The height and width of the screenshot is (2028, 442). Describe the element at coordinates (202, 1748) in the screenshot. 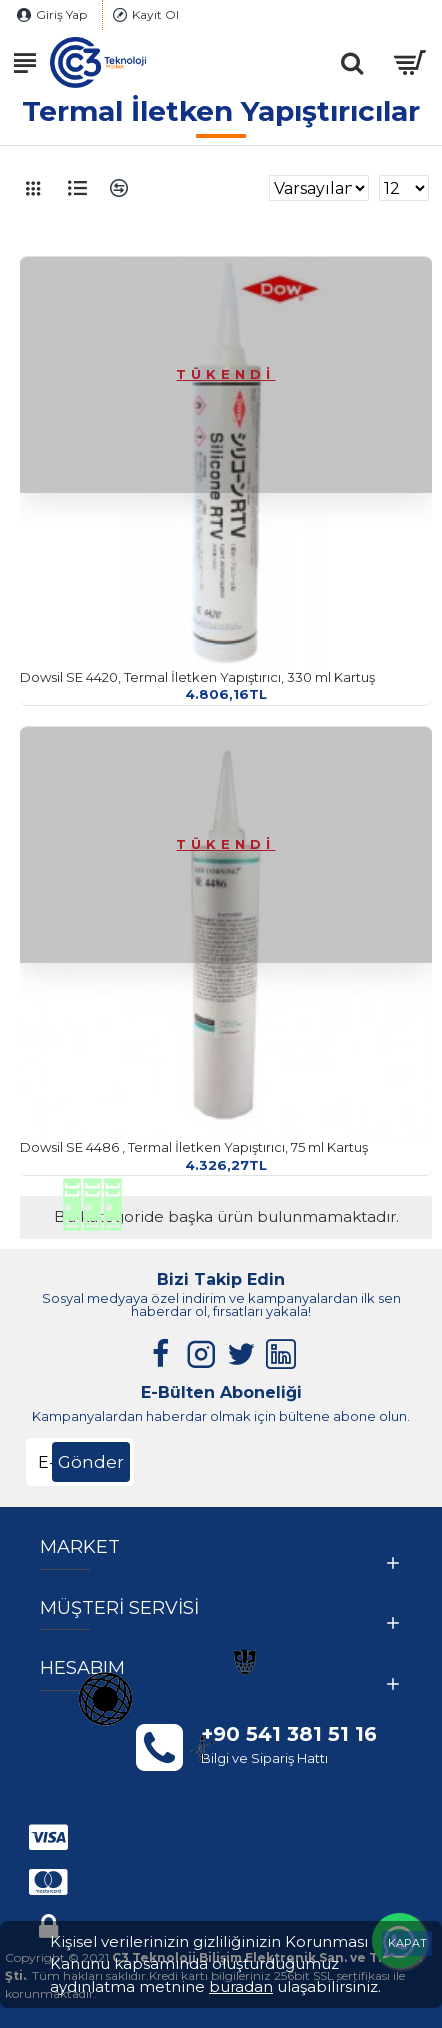

I see `circus or entertainment category` at that location.